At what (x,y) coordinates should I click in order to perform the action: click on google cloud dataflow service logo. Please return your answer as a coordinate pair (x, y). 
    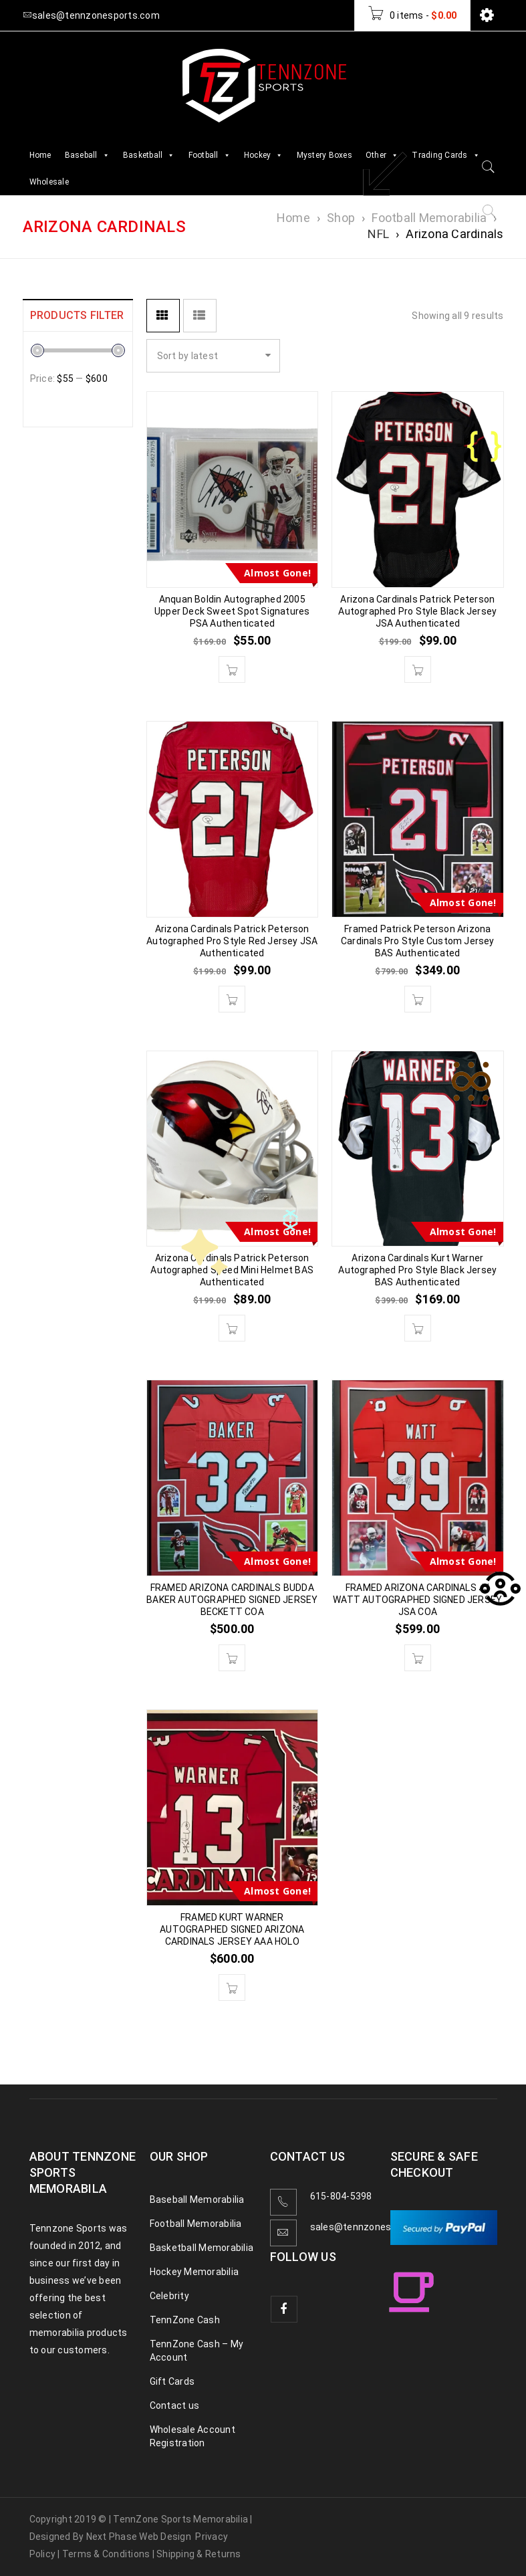
    Looking at the image, I should click on (290, 1220).